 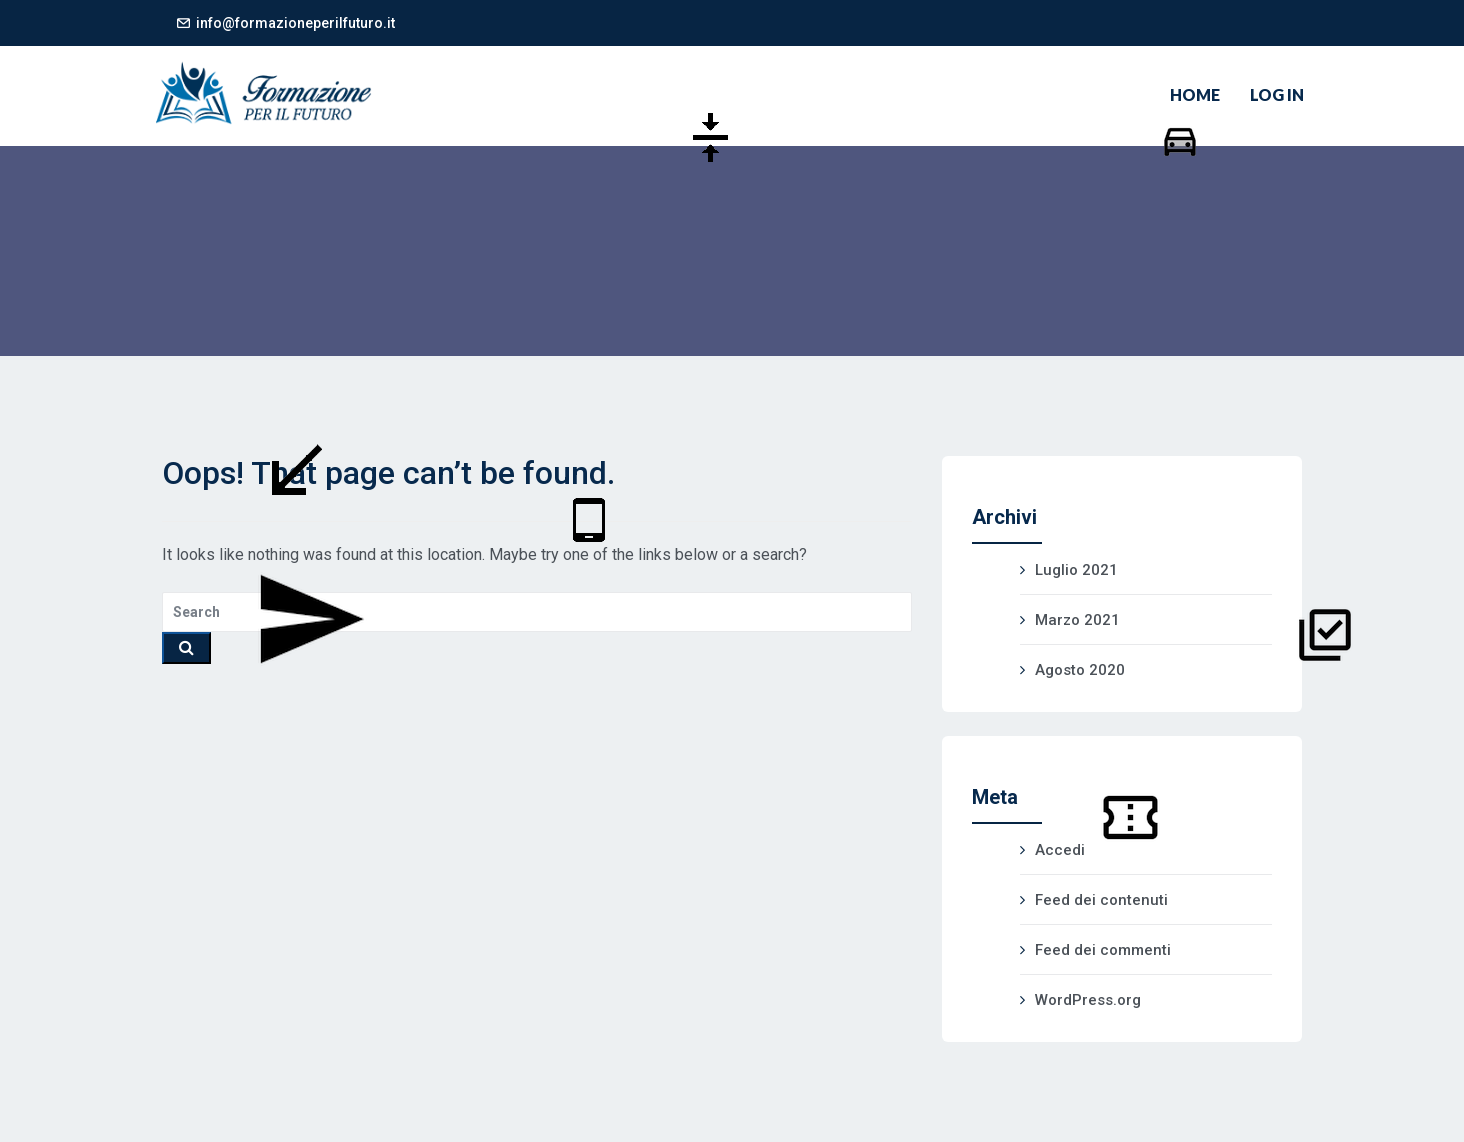 What do you see at coordinates (710, 137) in the screenshot?
I see `vertically center align selected content` at bounding box center [710, 137].